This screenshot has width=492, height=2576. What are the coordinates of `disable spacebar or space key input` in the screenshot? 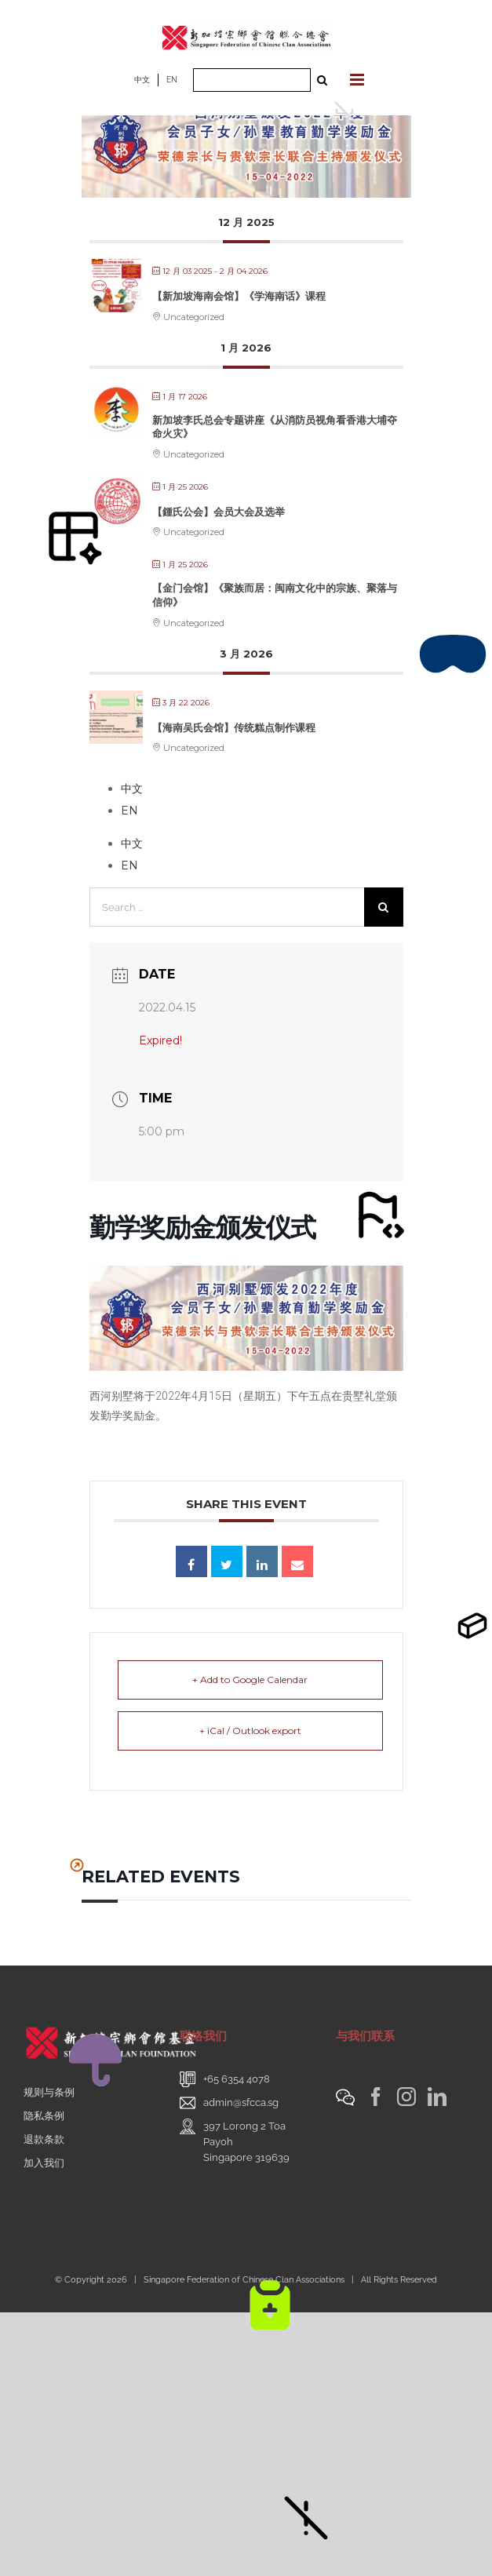 It's located at (344, 111).